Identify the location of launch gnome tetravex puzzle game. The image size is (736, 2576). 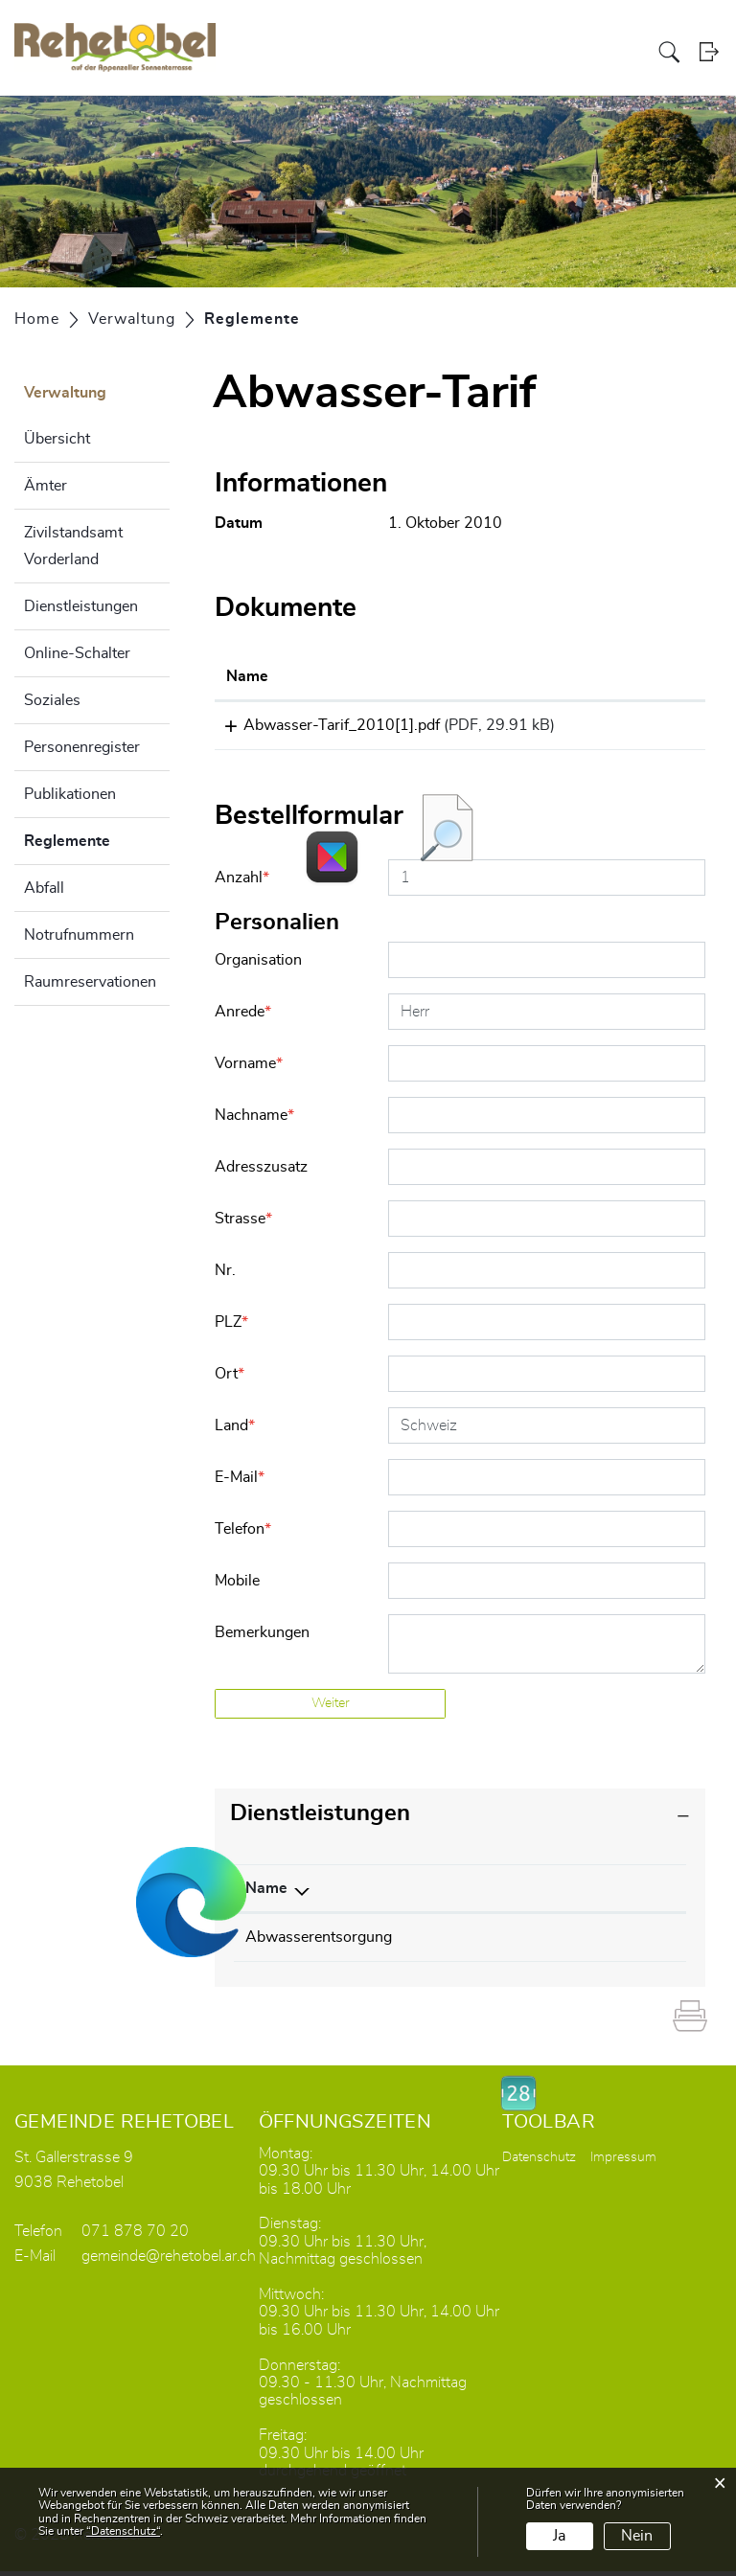
(332, 856).